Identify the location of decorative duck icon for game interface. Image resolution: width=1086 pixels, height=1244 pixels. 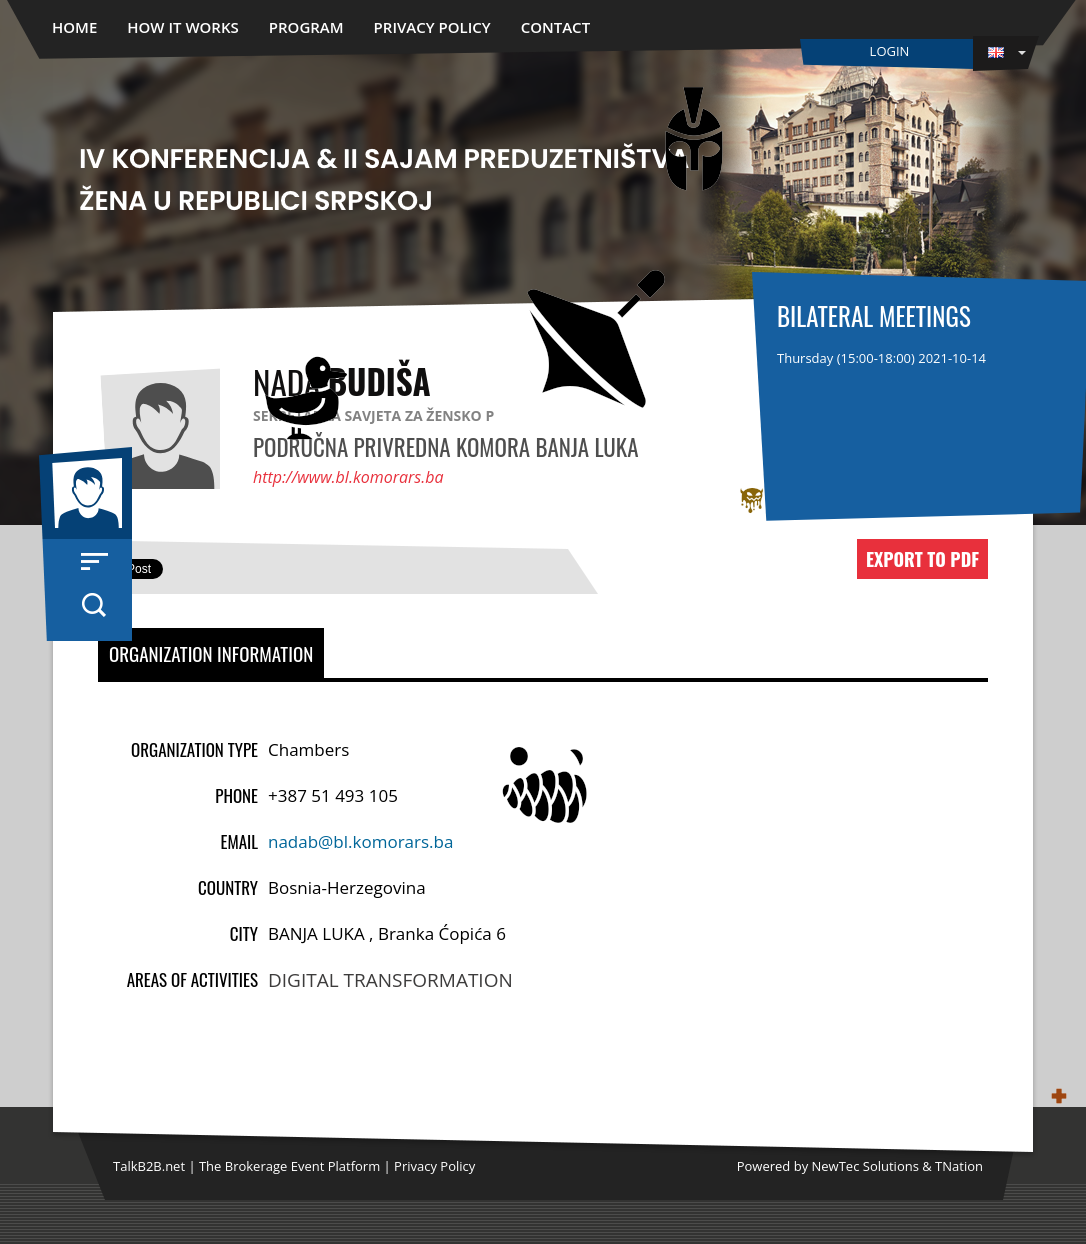
(306, 398).